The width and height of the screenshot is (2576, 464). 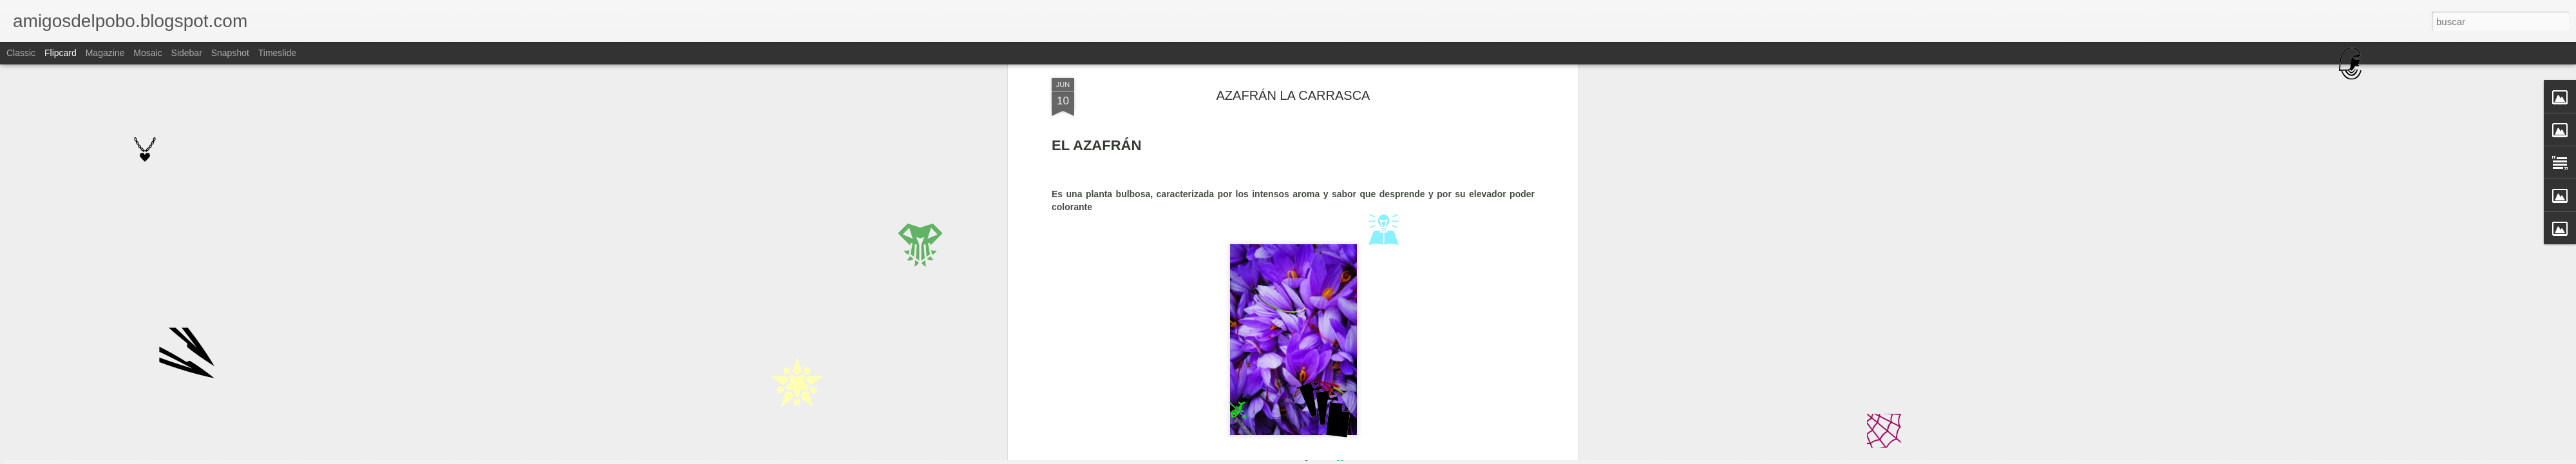 I want to click on get inspired with creative ideas or tips, so click(x=1383, y=229).